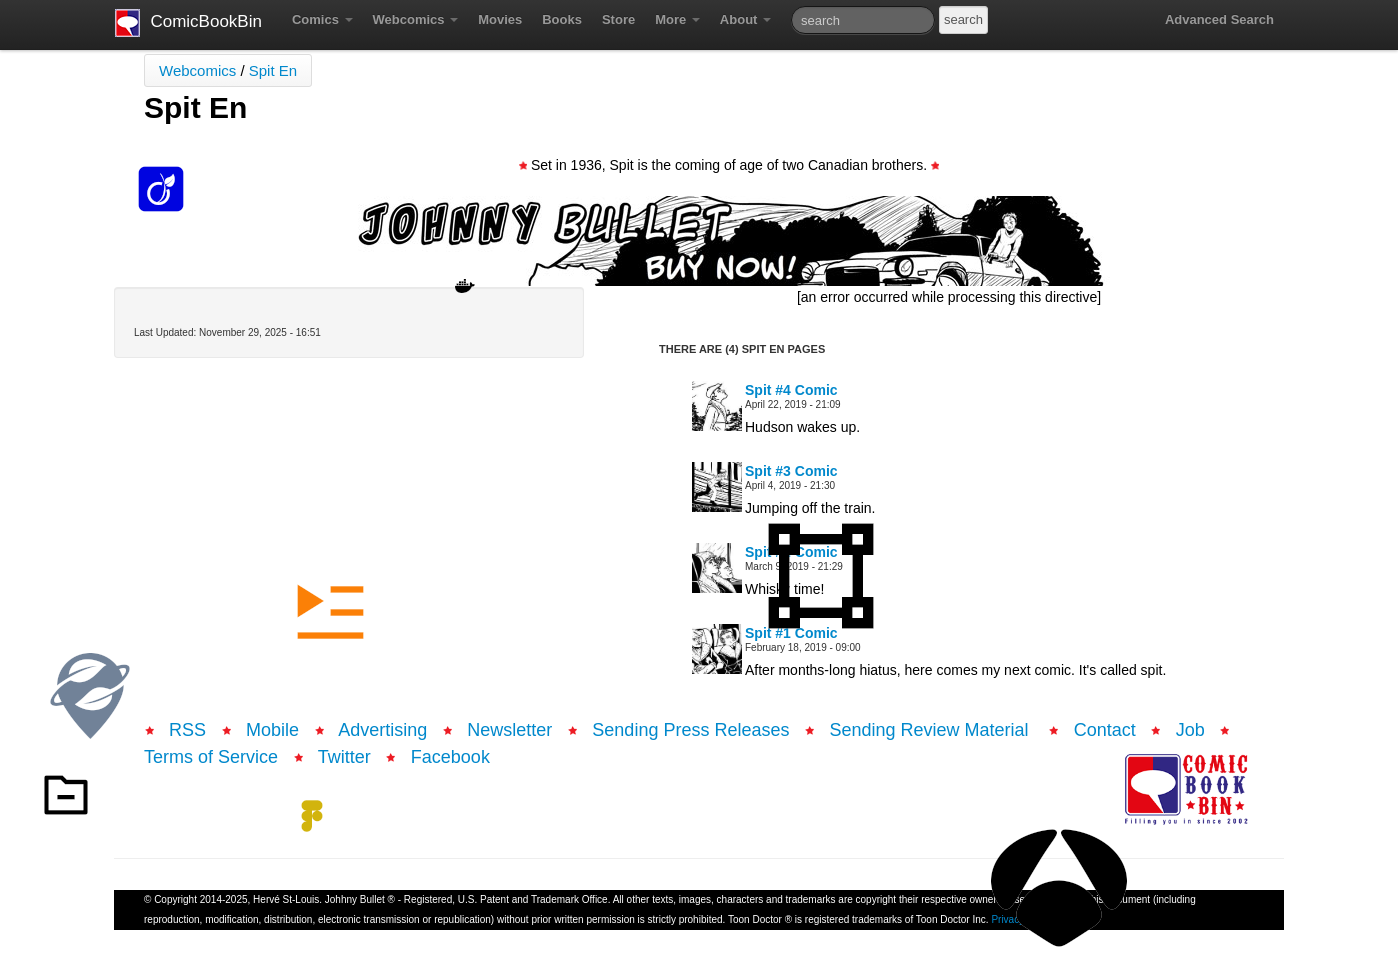 This screenshot has height=960, width=1398. Describe the element at coordinates (312, 816) in the screenshot. I see `open figma design app` at that location.